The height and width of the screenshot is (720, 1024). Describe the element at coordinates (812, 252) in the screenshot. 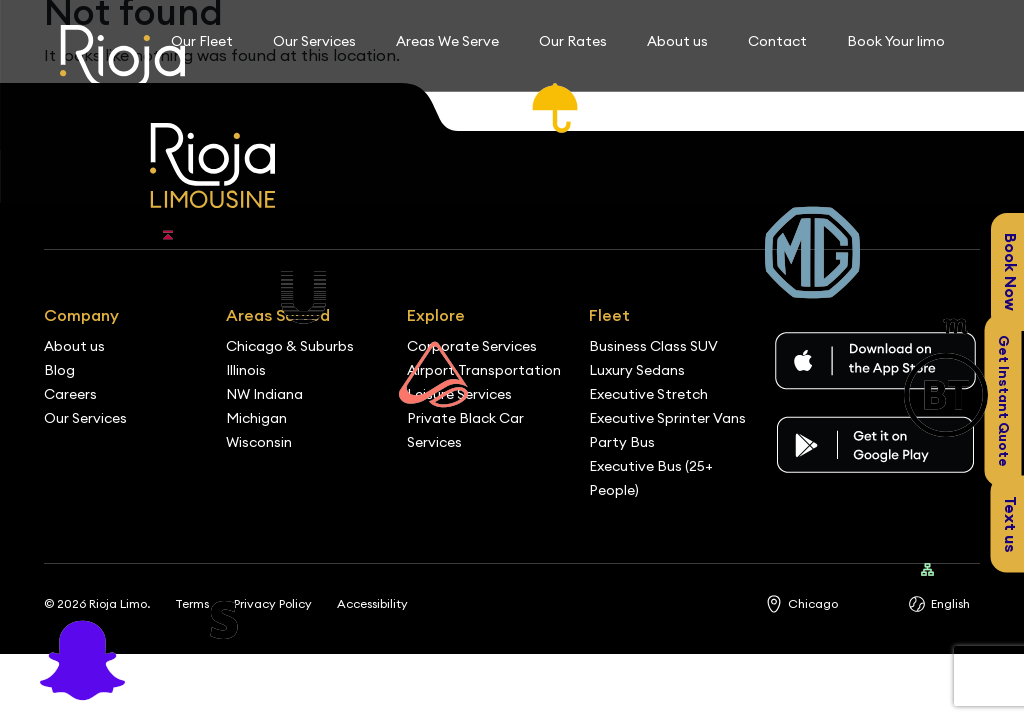

I see `MG Motors brand logo` at that location.